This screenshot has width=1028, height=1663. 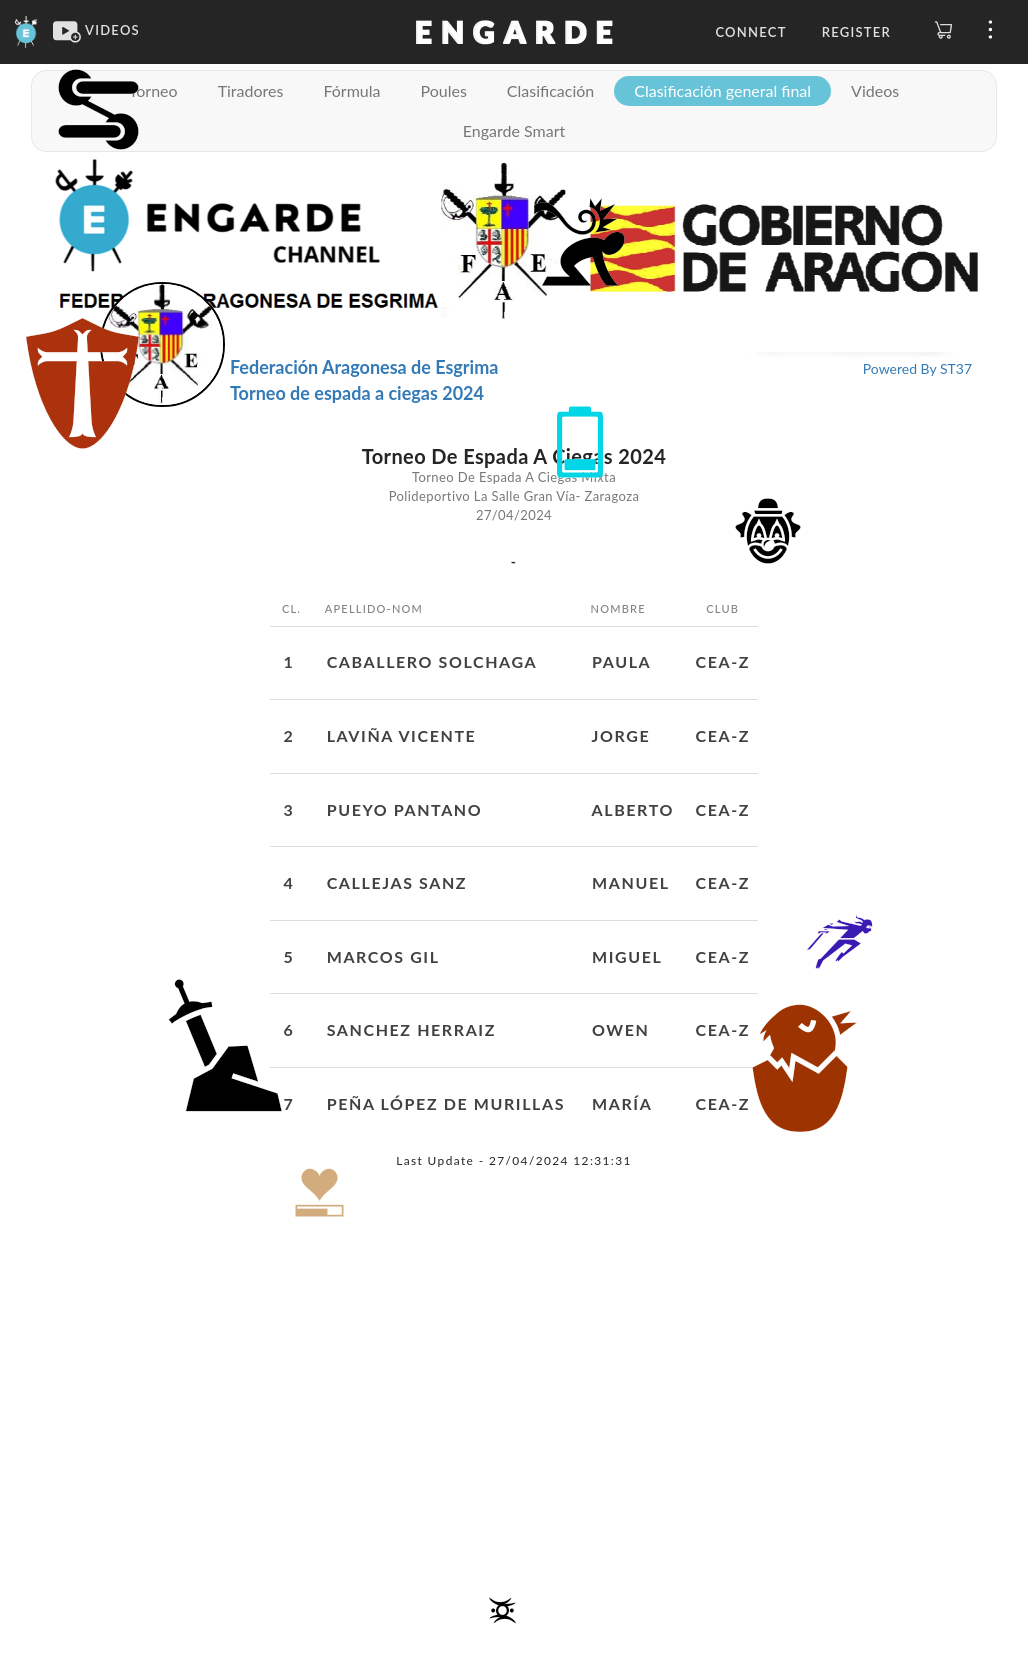 I want to click on abstract game icon or badge element, so click(x=502, y=1610).